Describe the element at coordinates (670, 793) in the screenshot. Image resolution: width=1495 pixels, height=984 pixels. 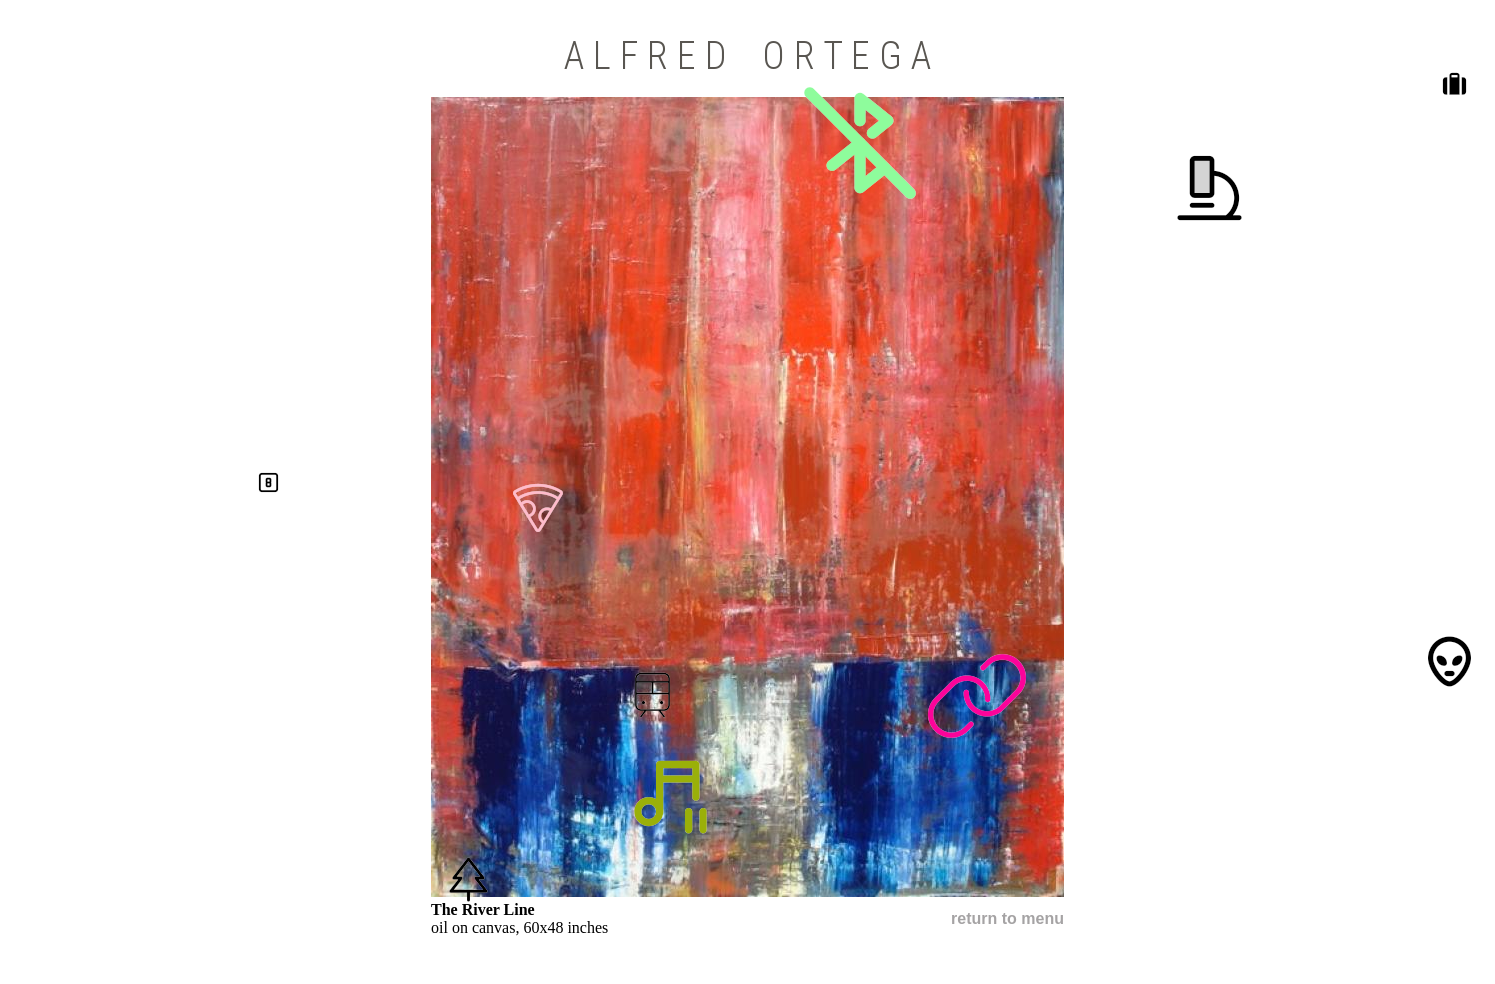
I see `pause the currently playing music` at that location.